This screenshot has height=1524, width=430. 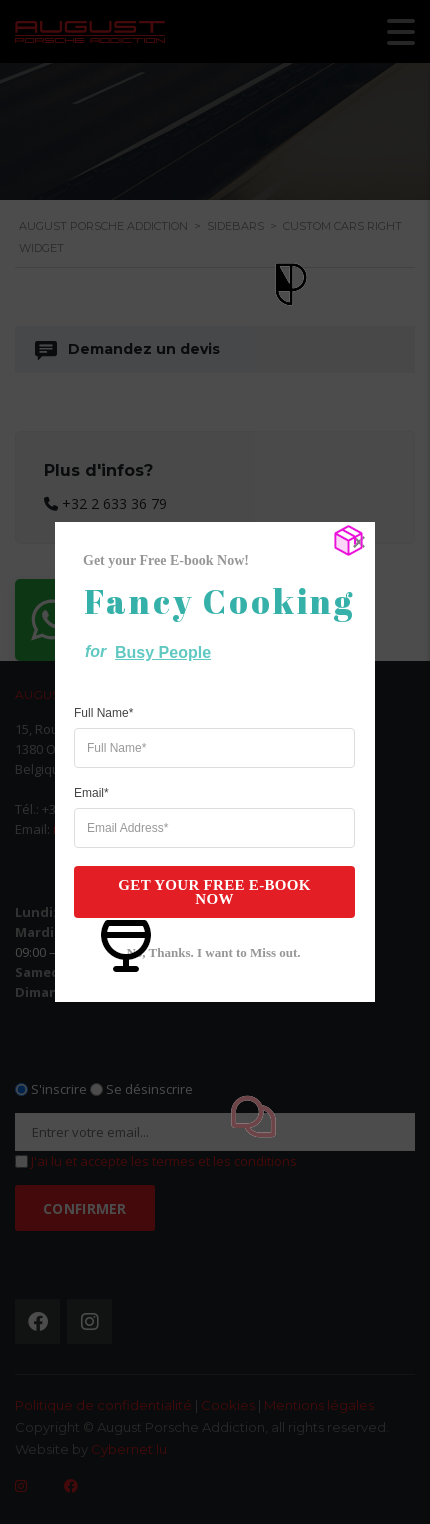 I want to click on open chat or messaging, so click(x=253, y=1116).